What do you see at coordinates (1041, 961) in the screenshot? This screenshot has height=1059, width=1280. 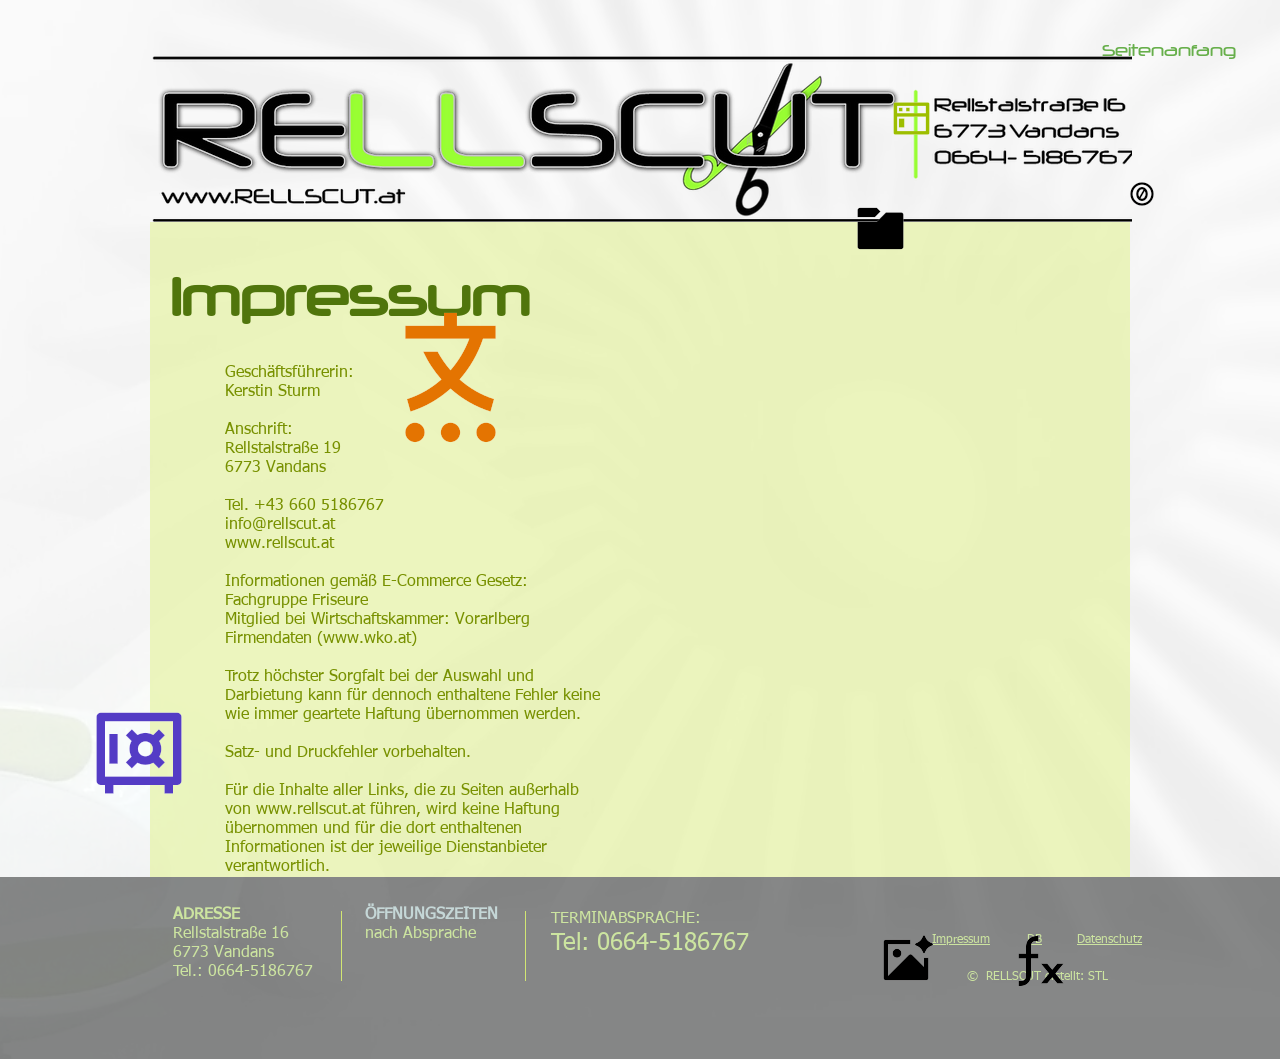 I see `insert a mathematical formula or equation` at bounding box center [1041, 961].